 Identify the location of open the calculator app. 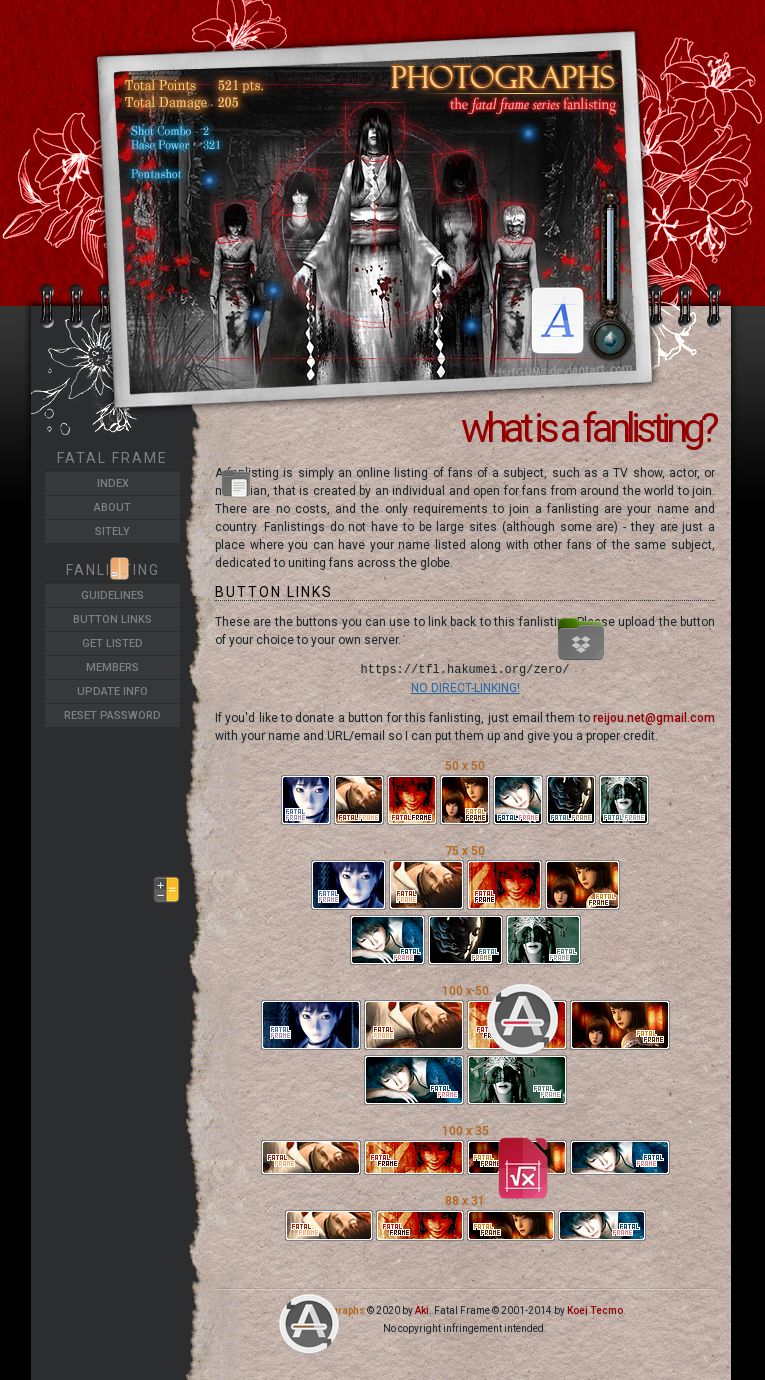
(166, 889).